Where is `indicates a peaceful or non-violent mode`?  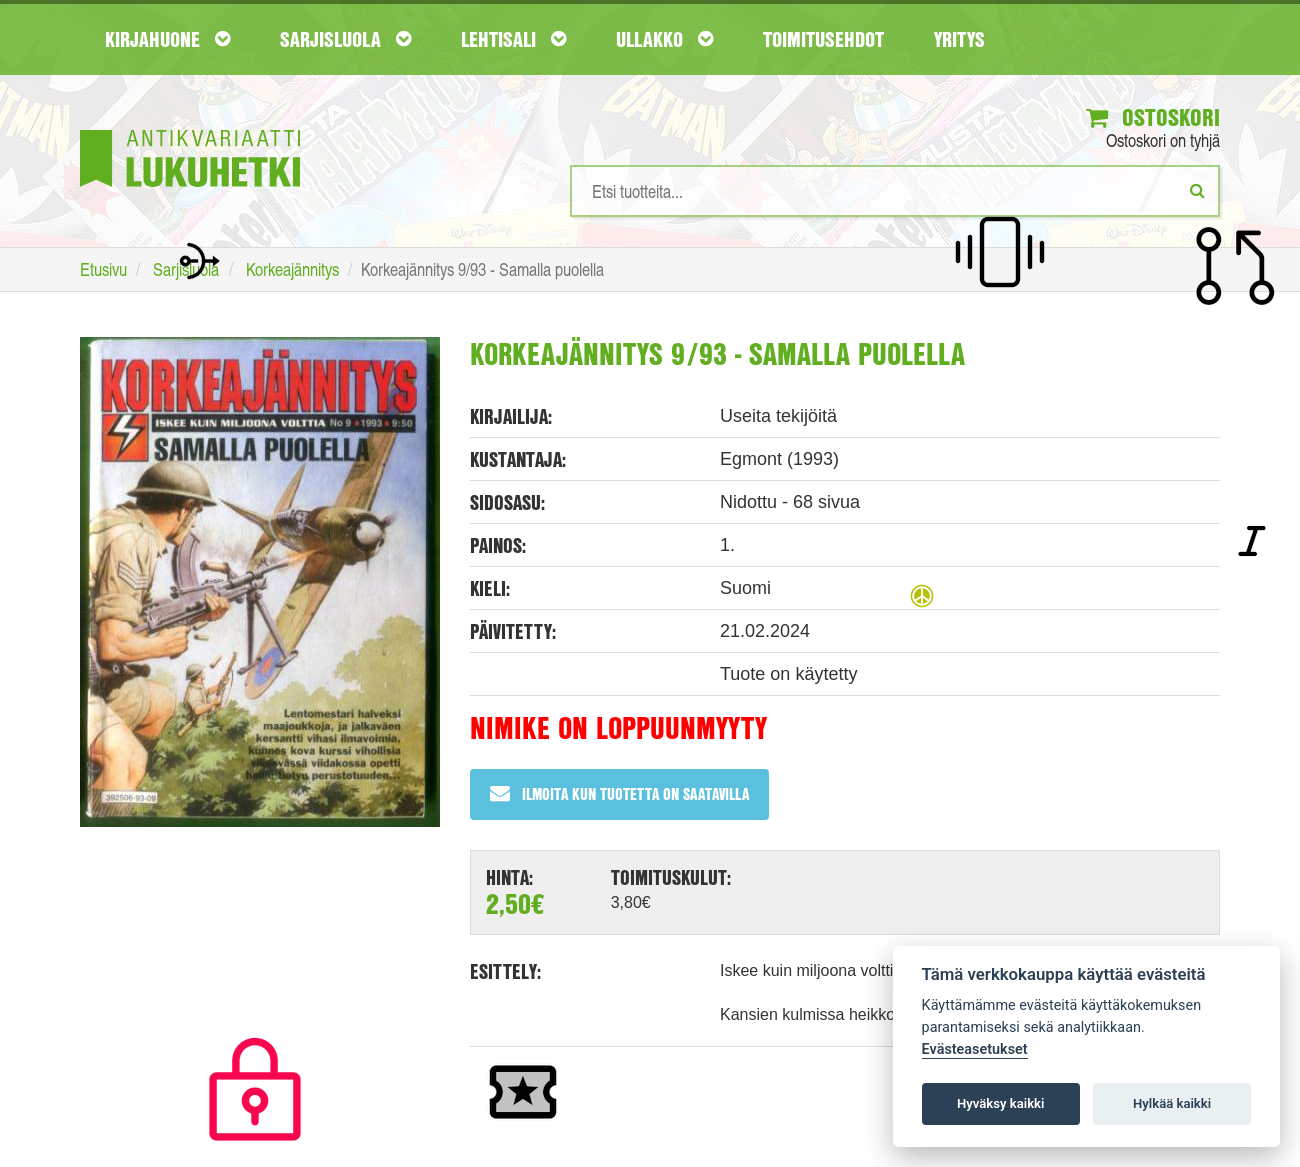
indicates a peaceful or non-violent mode is located at coordinates (922, 596).